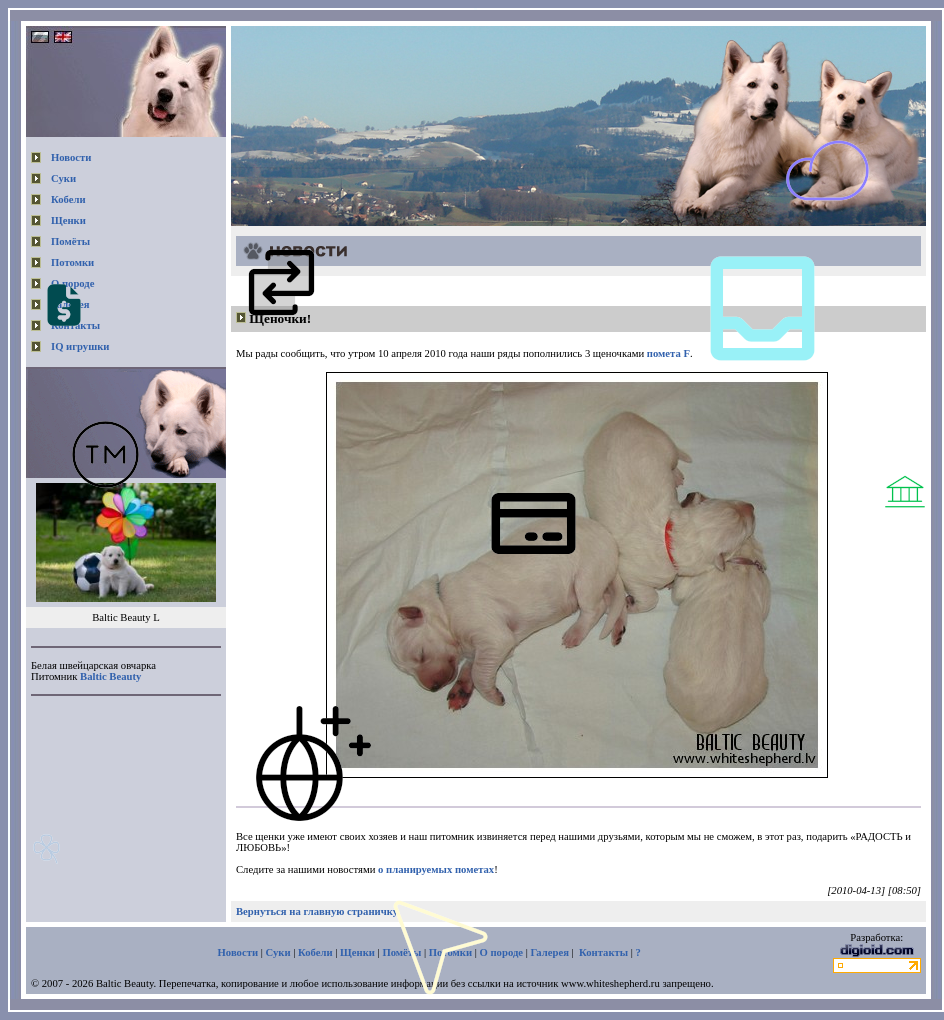  What do you see at coordinates (307, 765) in the screenshot?
I see `access party or event mode` at bounding box center [307, 765].